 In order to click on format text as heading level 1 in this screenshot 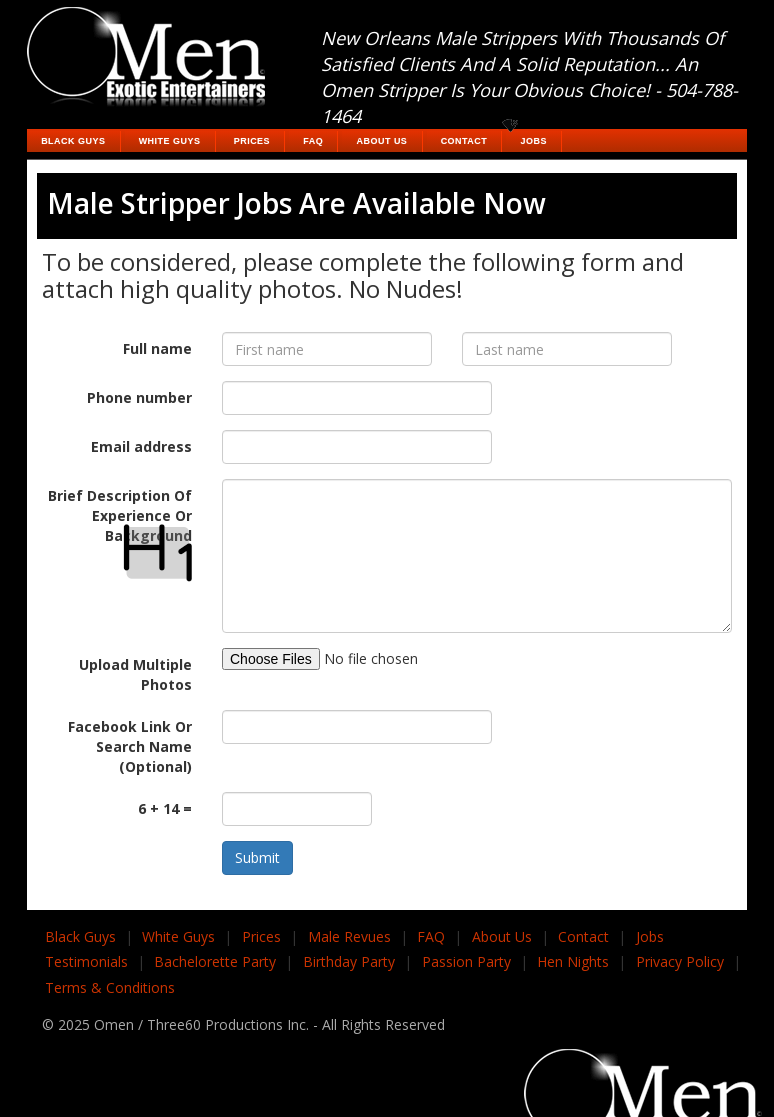, I will do `click(156, 551)`.